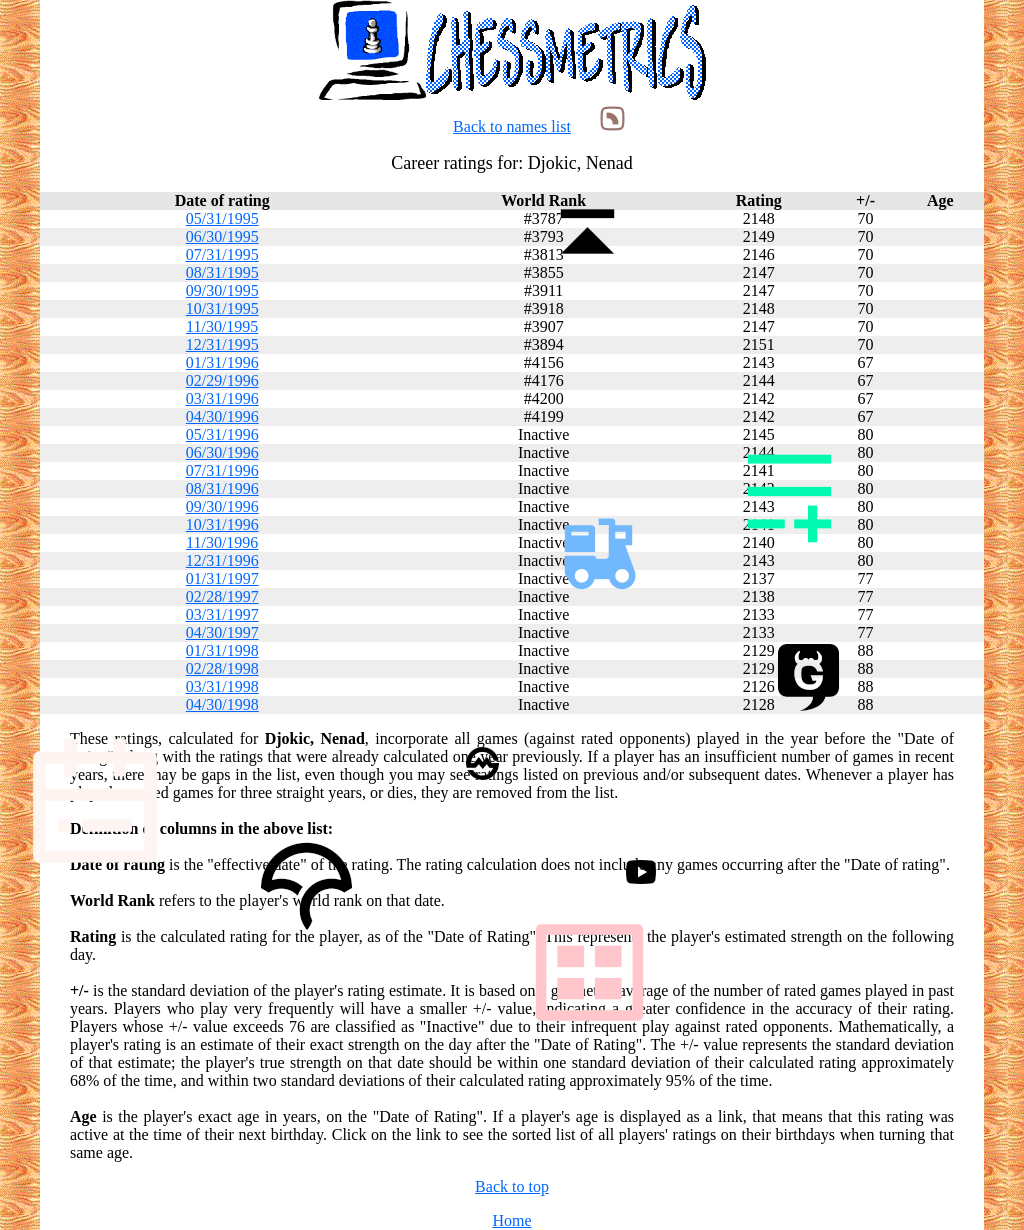 This screenshot has height=1230, width=1024. I want to click on add a new menu item, so click(789, 491).